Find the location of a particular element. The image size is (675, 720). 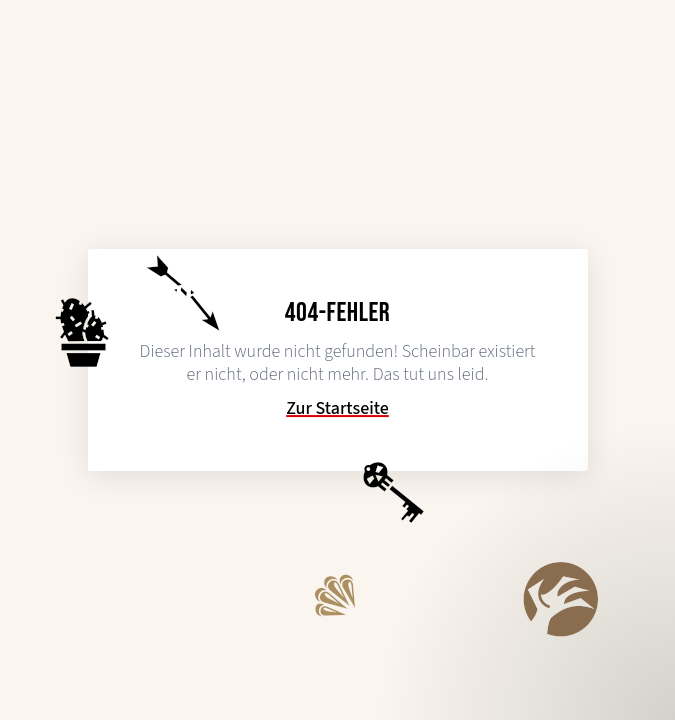

select claw or slash attack ability is located at coordinates (335, 595).